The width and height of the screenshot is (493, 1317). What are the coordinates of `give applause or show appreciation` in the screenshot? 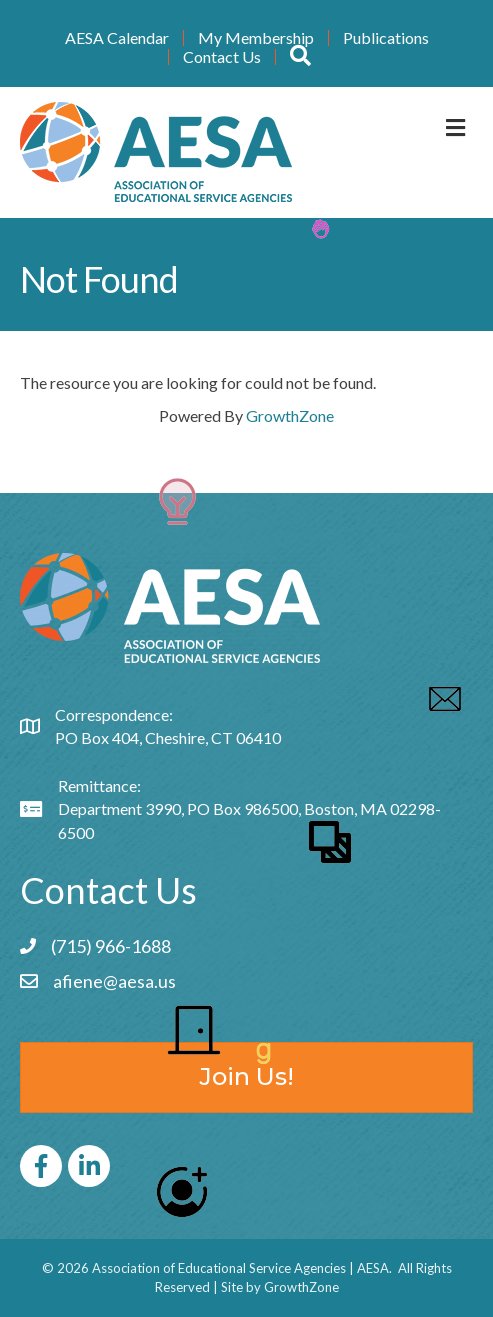 It's located at (321, 229).